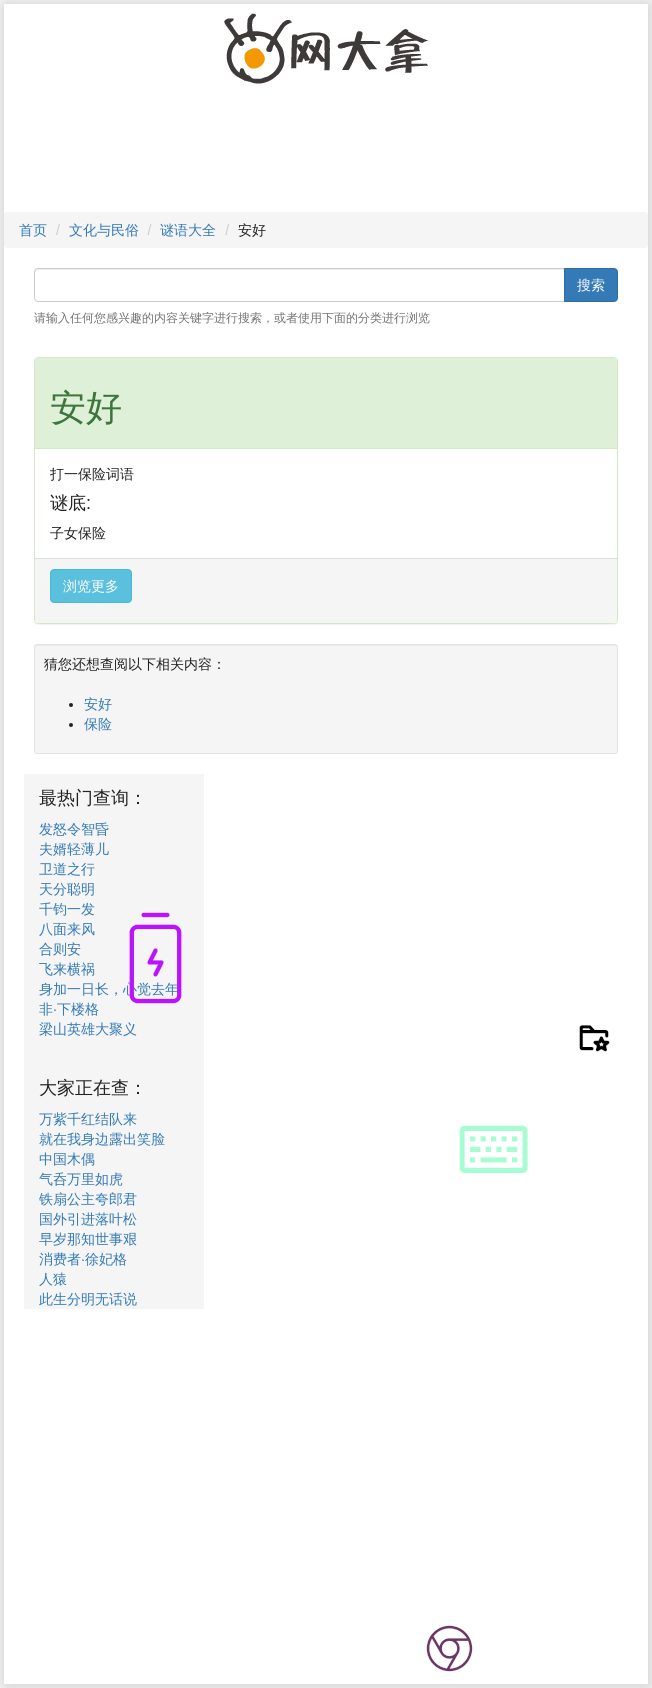  Describe the element at coordinates (155, 959) in the screenshot. I see `indicates device is currently charging` at that location.